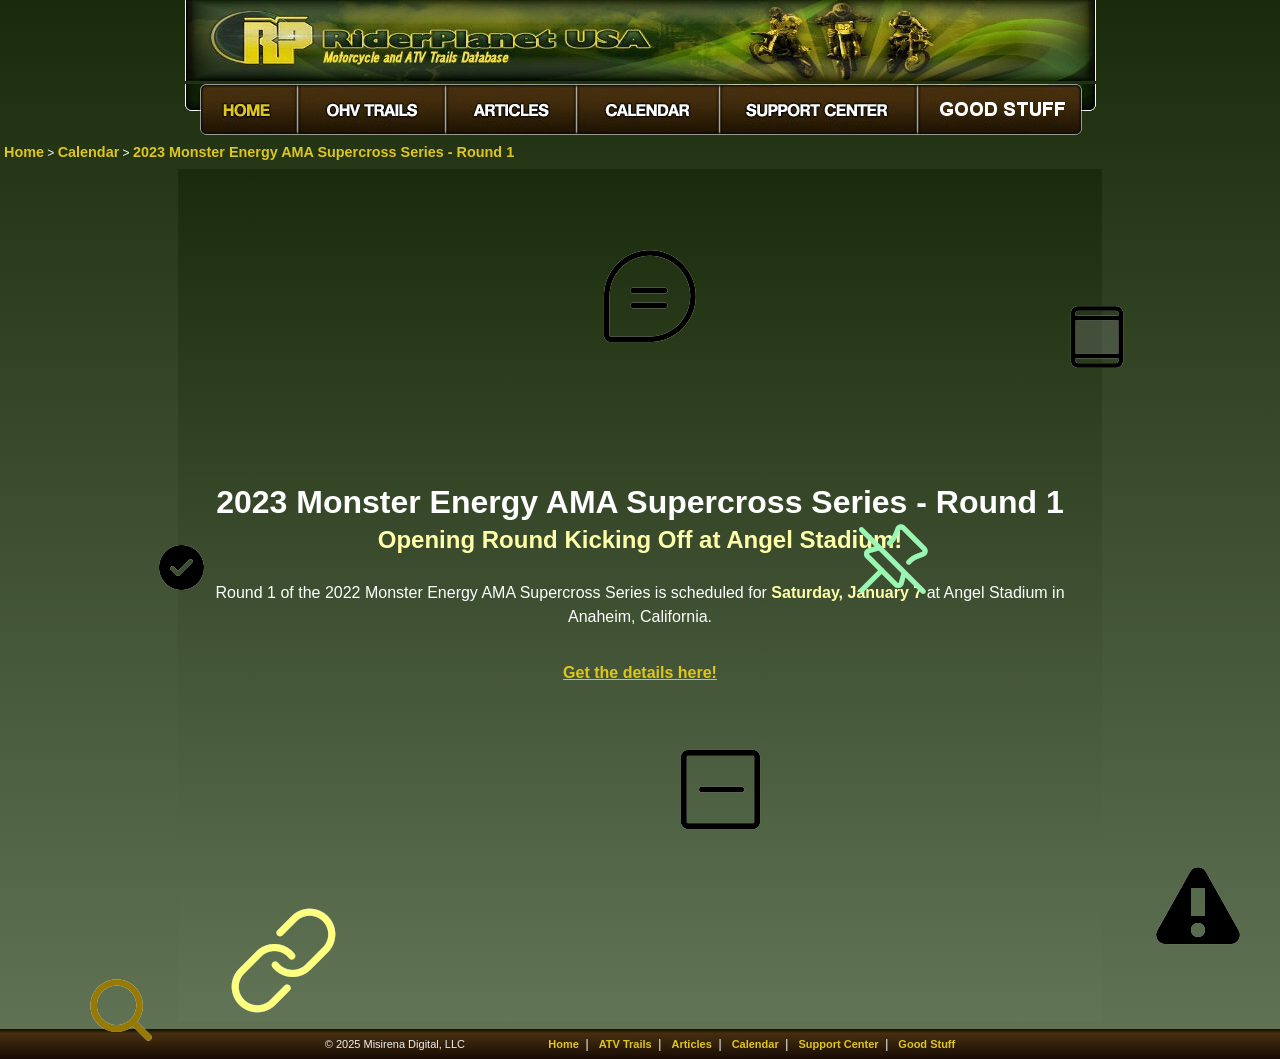 The height and width of the screenshot is (1059, 1280). Describe the element at coordinates (121, 1010) in the screenshot. I see `search for content or items` at that location.